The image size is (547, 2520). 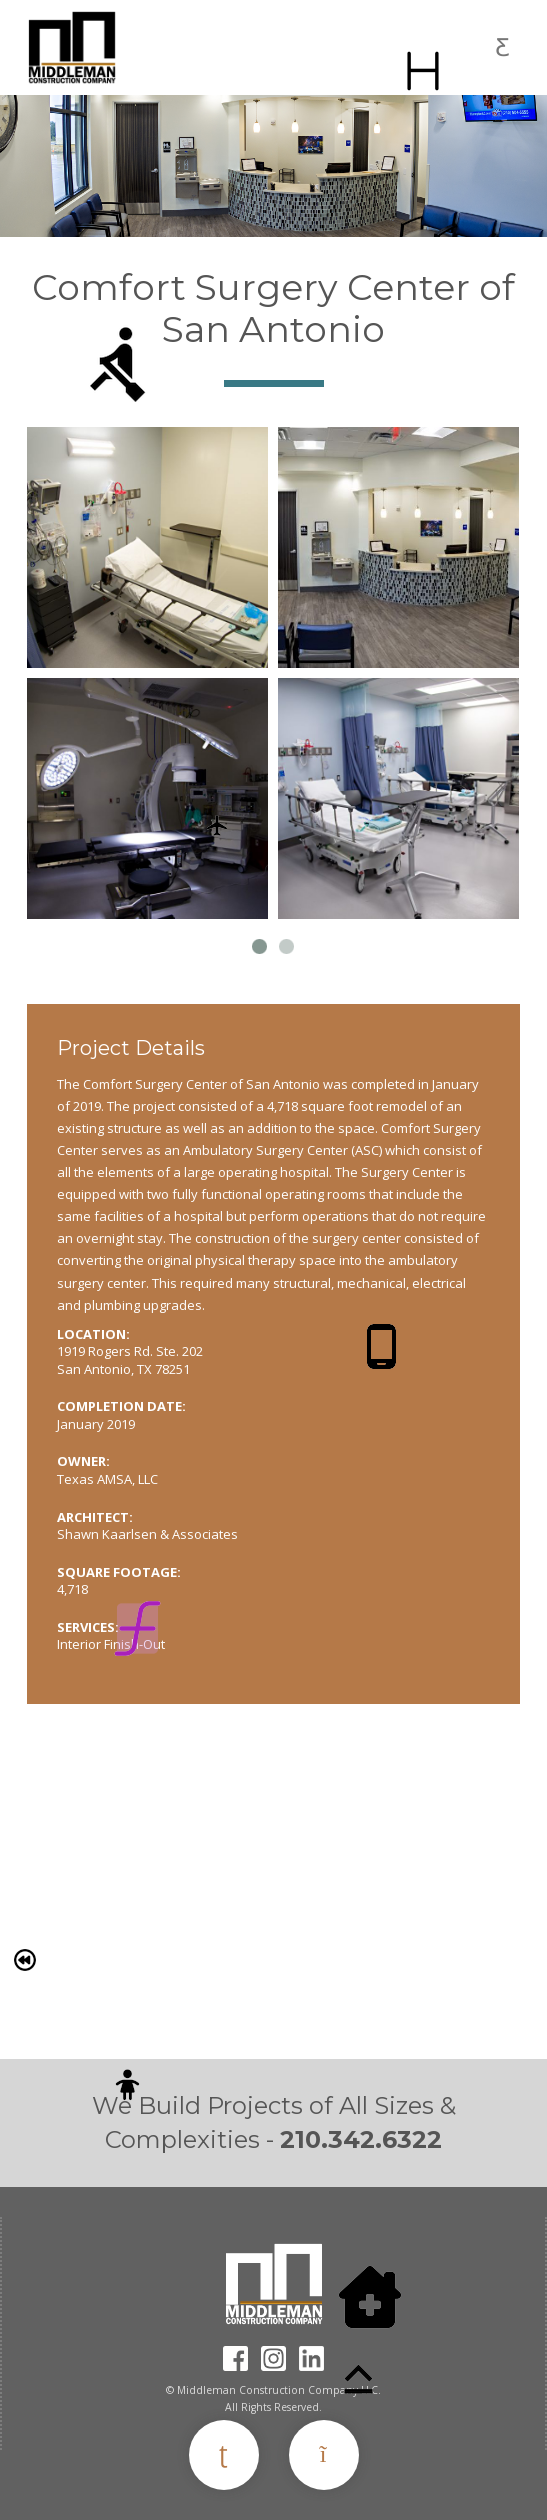 What do you see at coordinates (423, 71) in the screenshot?
I see `format text as a heading` at bounding box center [423, 71].